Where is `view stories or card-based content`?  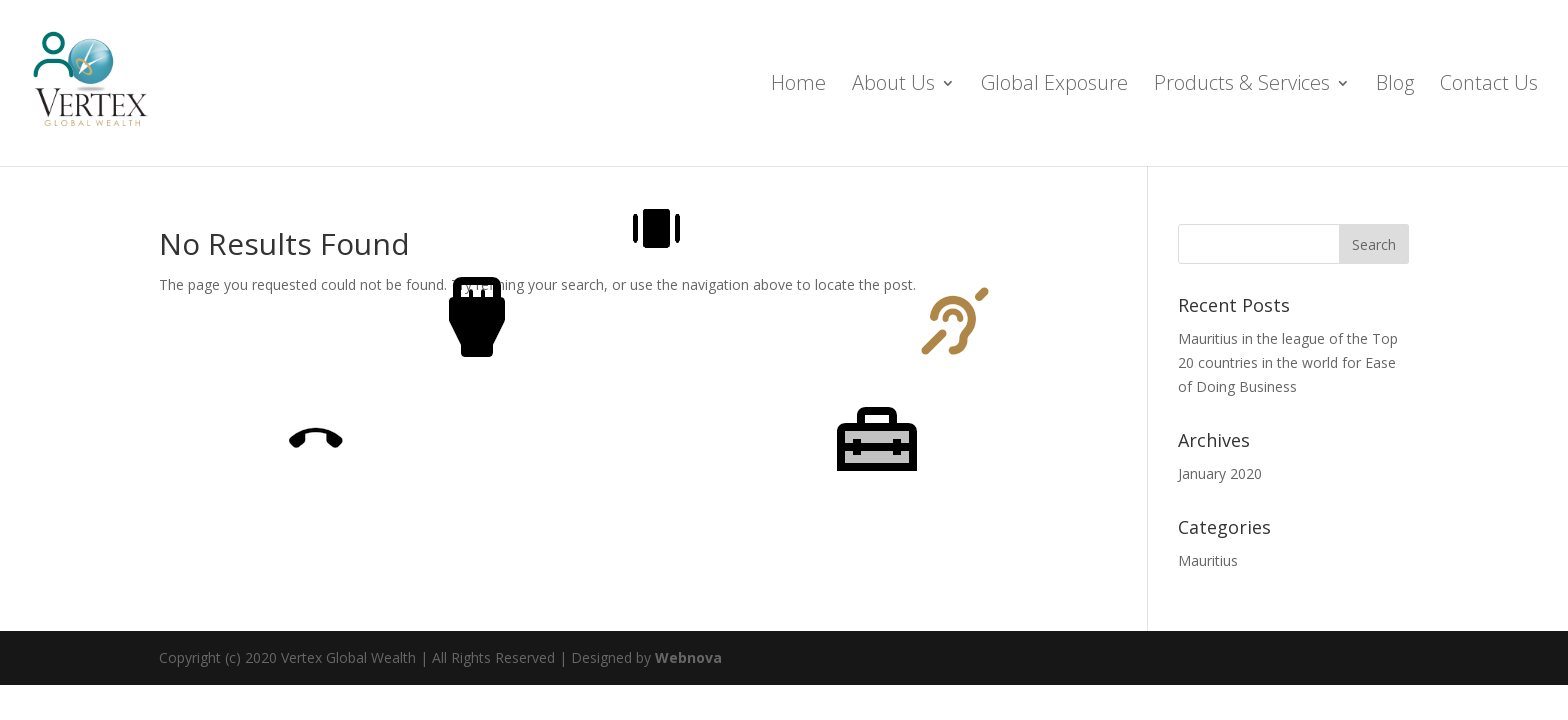
view stories or card-based content is located at coordinates (656, 229).